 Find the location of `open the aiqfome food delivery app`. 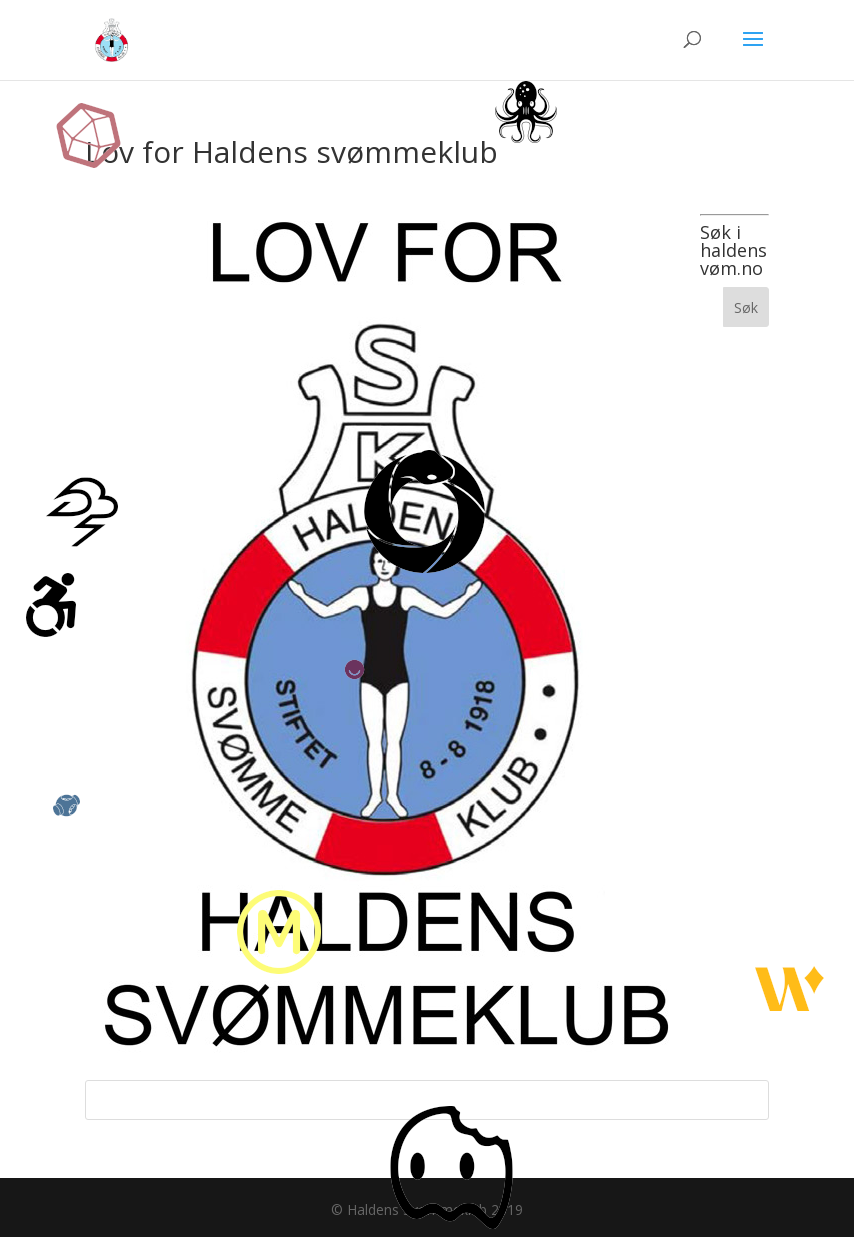

open the aiqfome food delivery app is located at coordinates (451, 1167).